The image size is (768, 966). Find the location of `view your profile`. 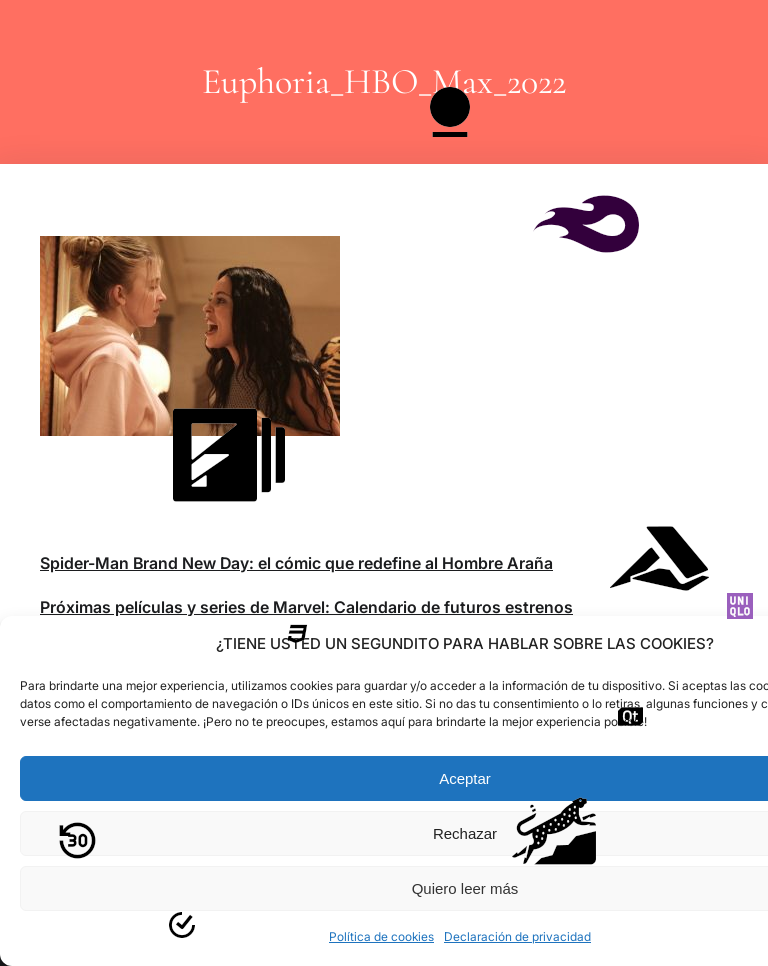

view your profile is located at coordinates (450, 112).